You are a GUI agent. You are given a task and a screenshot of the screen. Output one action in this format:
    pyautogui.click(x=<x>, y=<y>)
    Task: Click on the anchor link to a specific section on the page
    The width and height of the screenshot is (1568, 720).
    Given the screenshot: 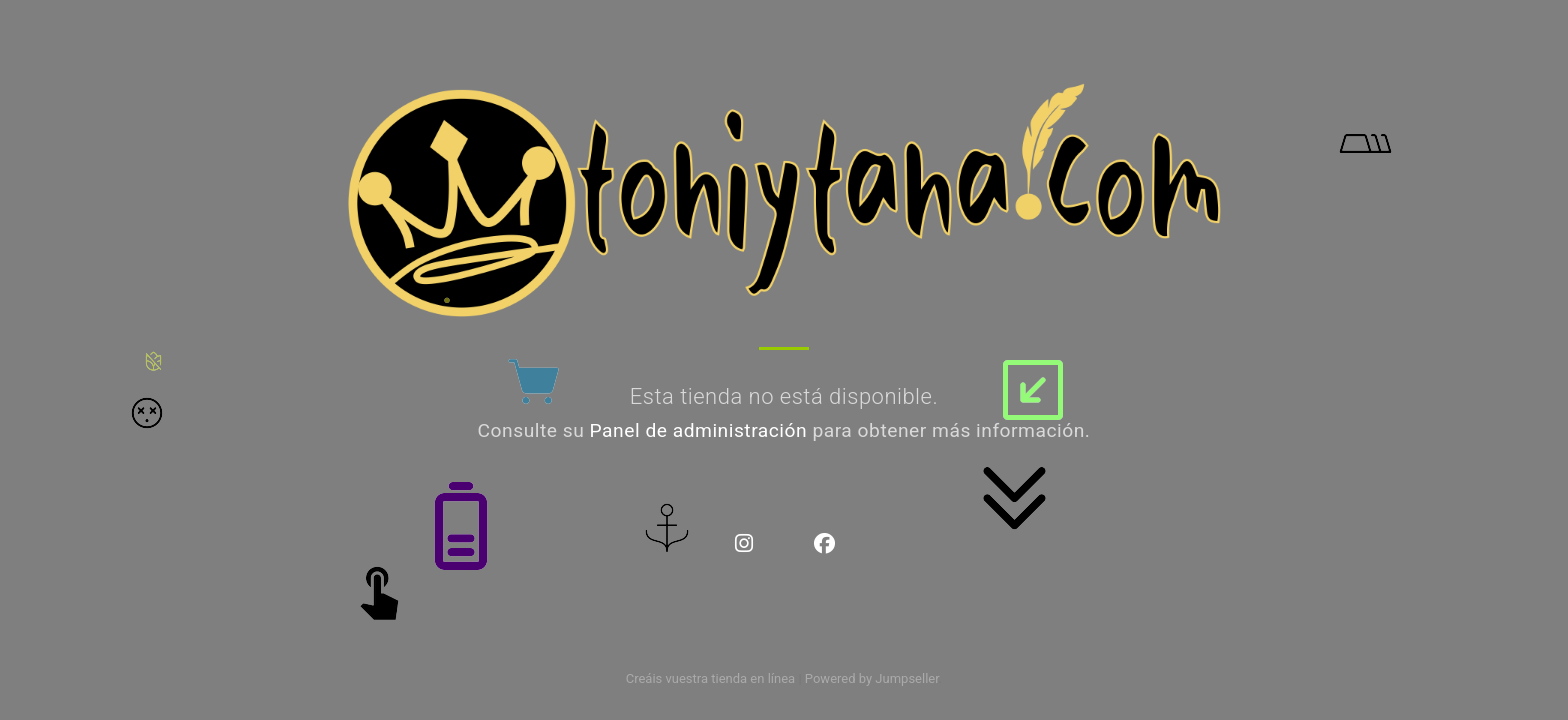 What is the action you would take?
    pyautogui.click(x=667, y=527)
    